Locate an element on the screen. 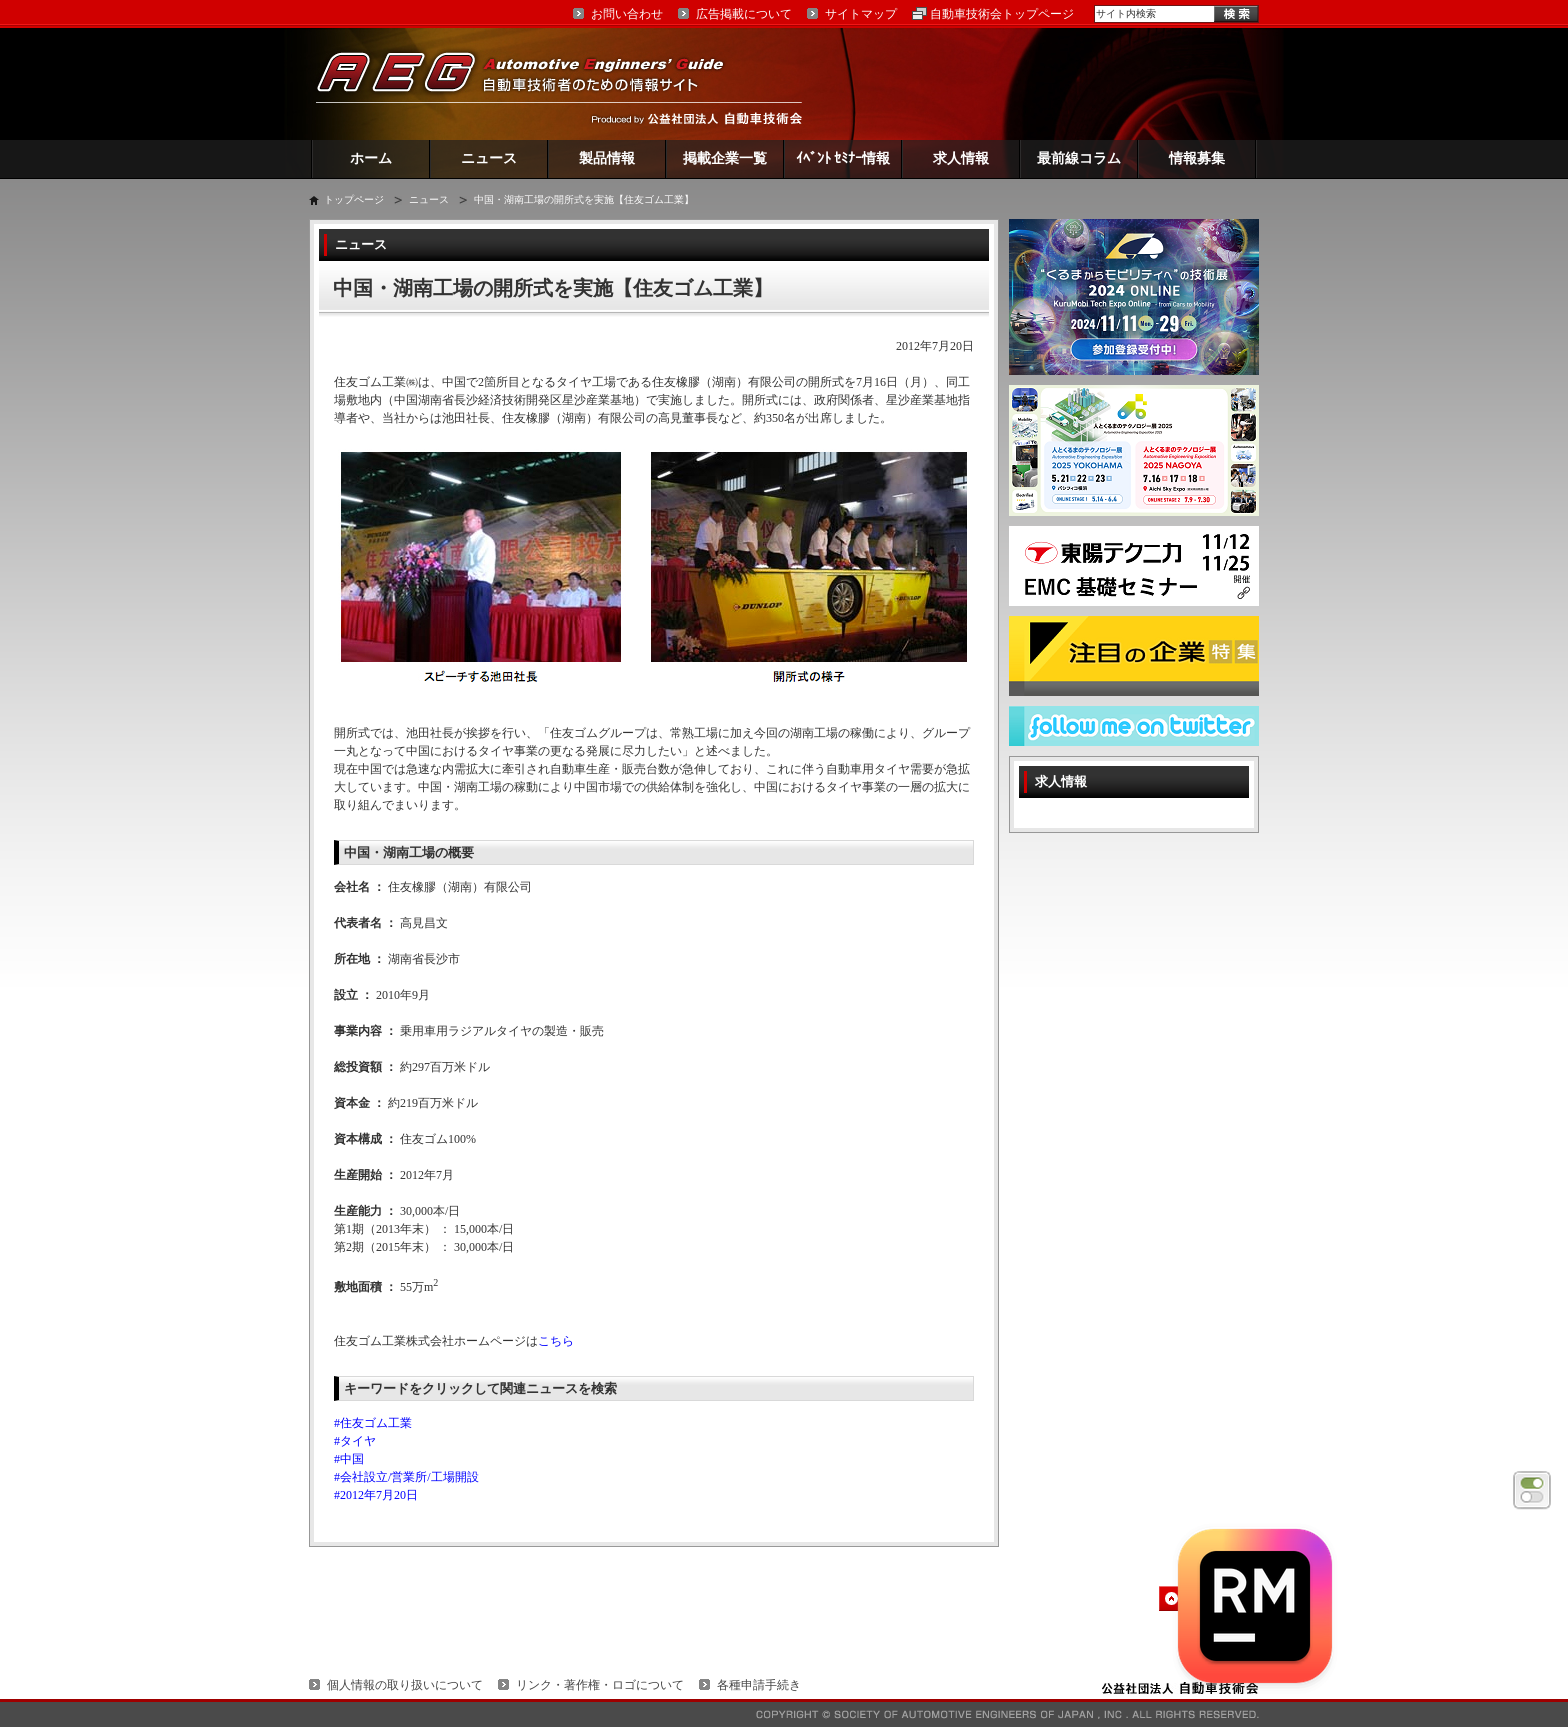  open RubyMine IDE is located at coordinates (1255, 1606).